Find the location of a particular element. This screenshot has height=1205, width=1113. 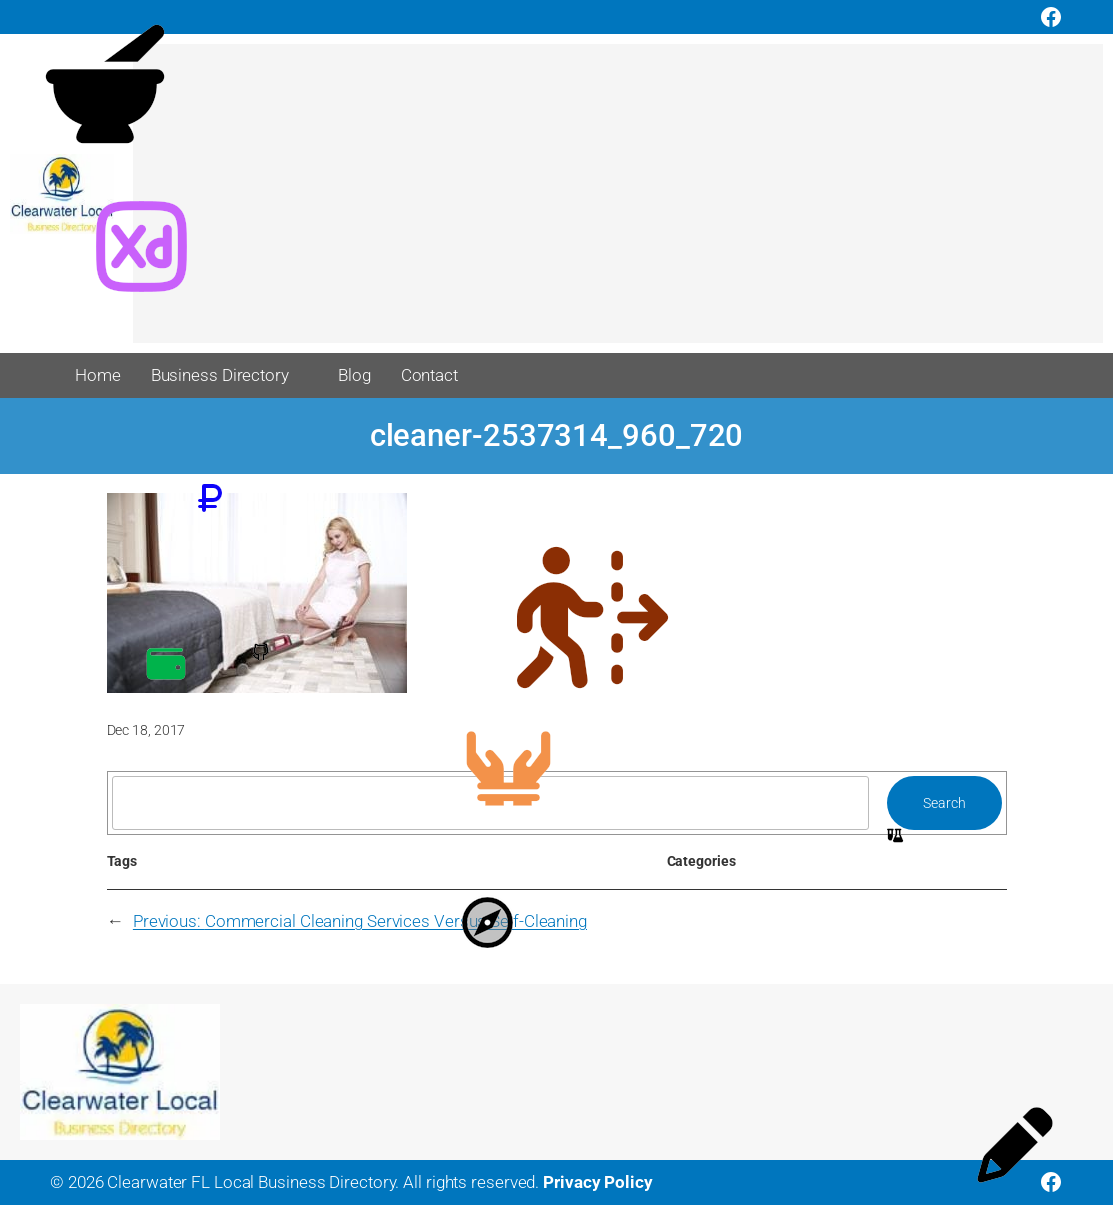

exit or leave current area is located at coordinates (595, 617).